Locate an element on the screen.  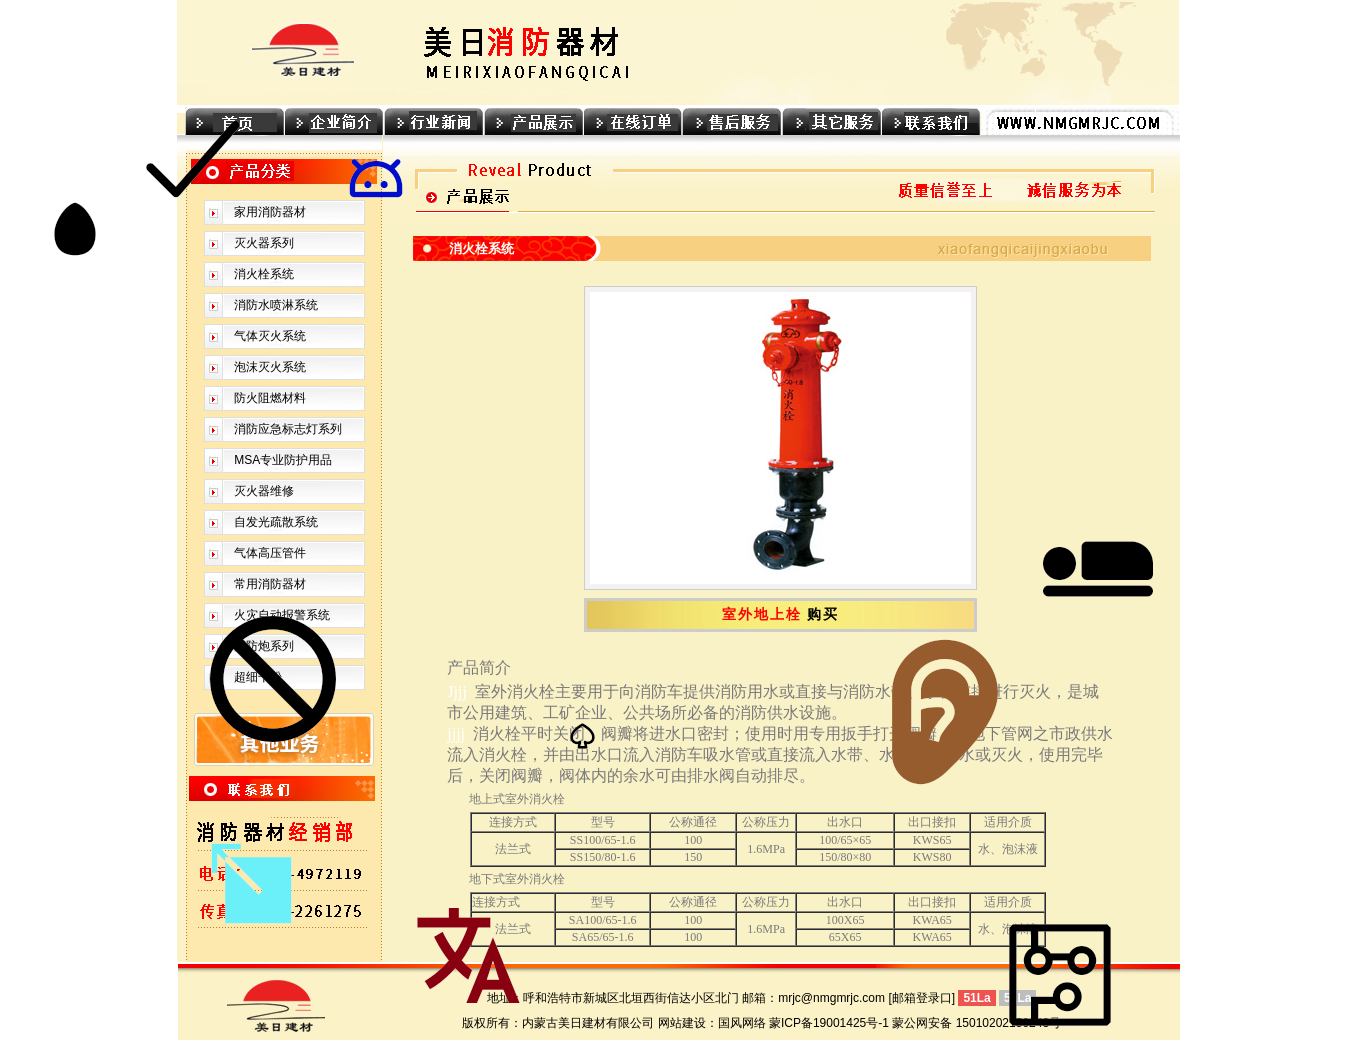
change language settings is located at coordinates (468, 955).